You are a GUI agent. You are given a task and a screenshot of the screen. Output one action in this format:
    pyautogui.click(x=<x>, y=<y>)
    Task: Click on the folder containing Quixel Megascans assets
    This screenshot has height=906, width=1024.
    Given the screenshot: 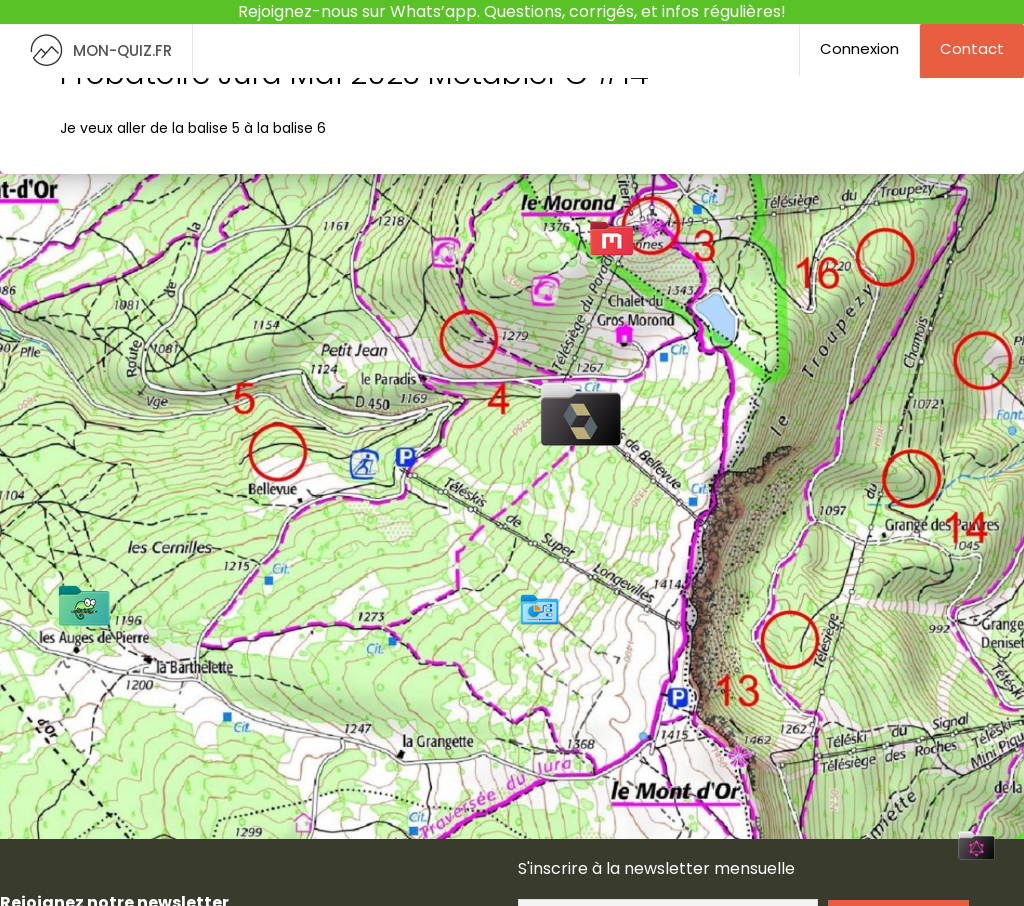 What is the action you would take?
    pyautogui.click(x=611, y=239)
    